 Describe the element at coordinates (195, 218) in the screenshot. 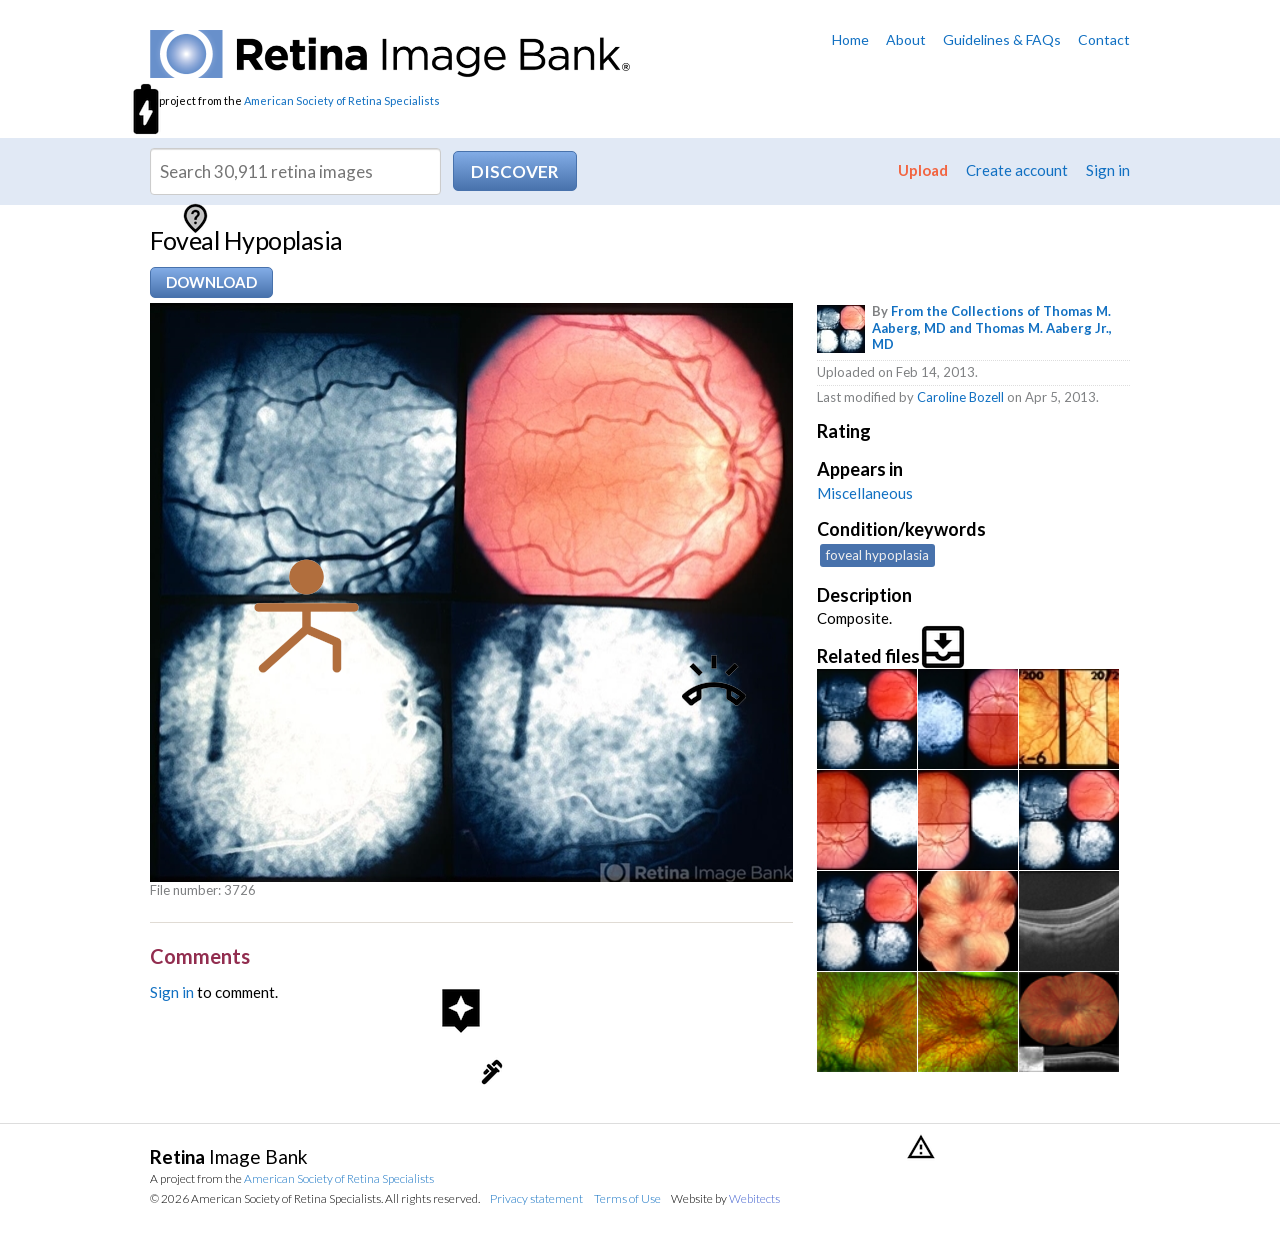

I see `unknown or unidentified location` at that location.